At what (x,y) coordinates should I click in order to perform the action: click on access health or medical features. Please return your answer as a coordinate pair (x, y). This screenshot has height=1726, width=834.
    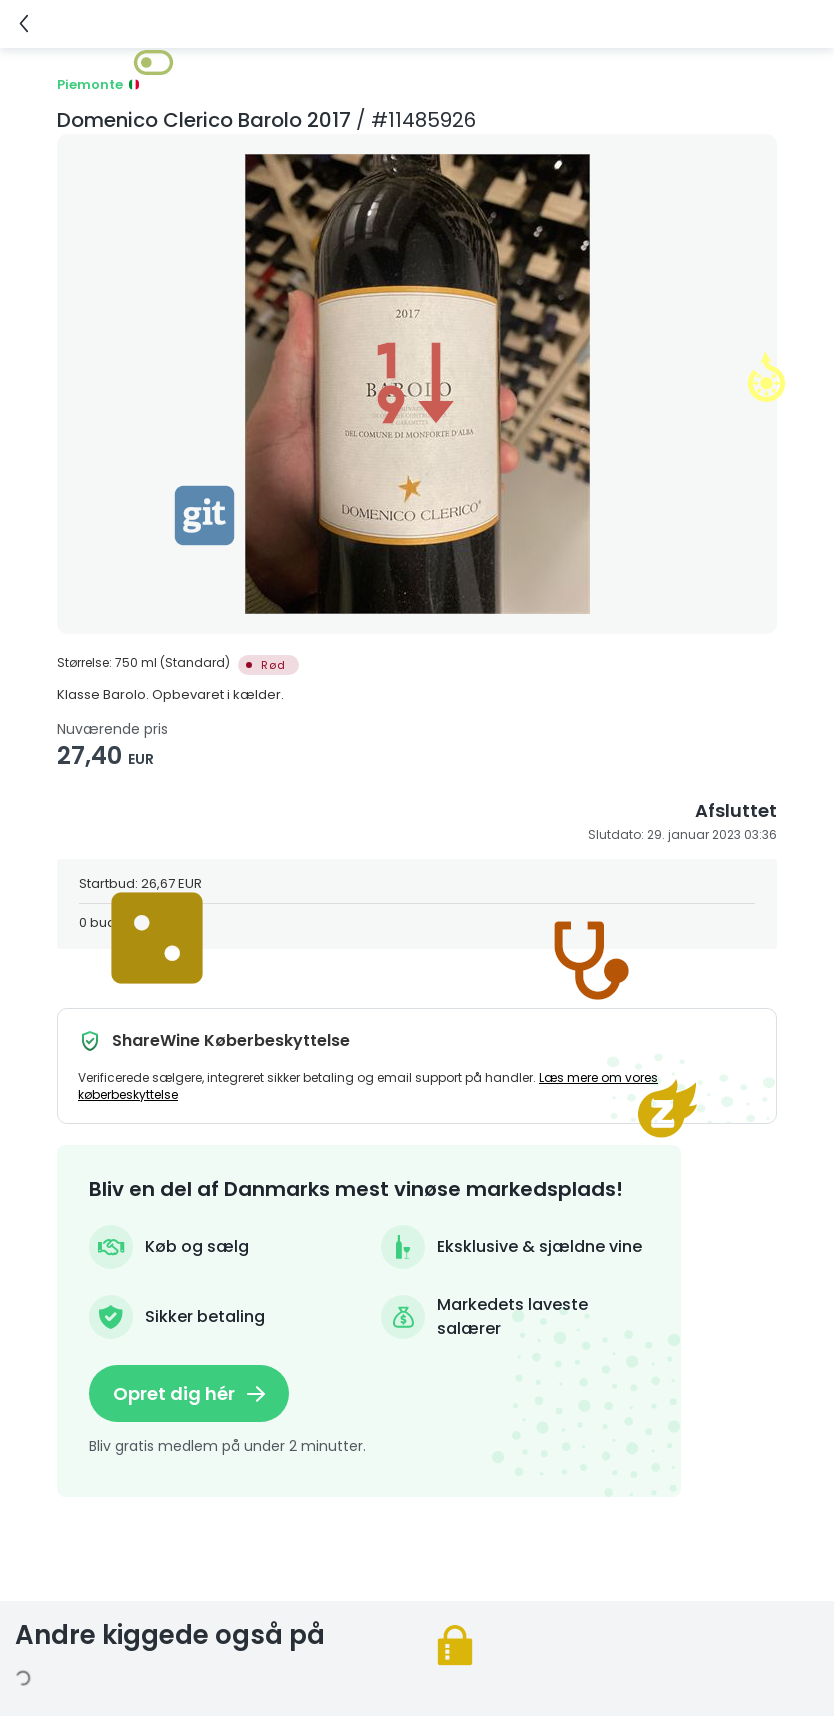
    Looking at the image, I should click on (587, 958).